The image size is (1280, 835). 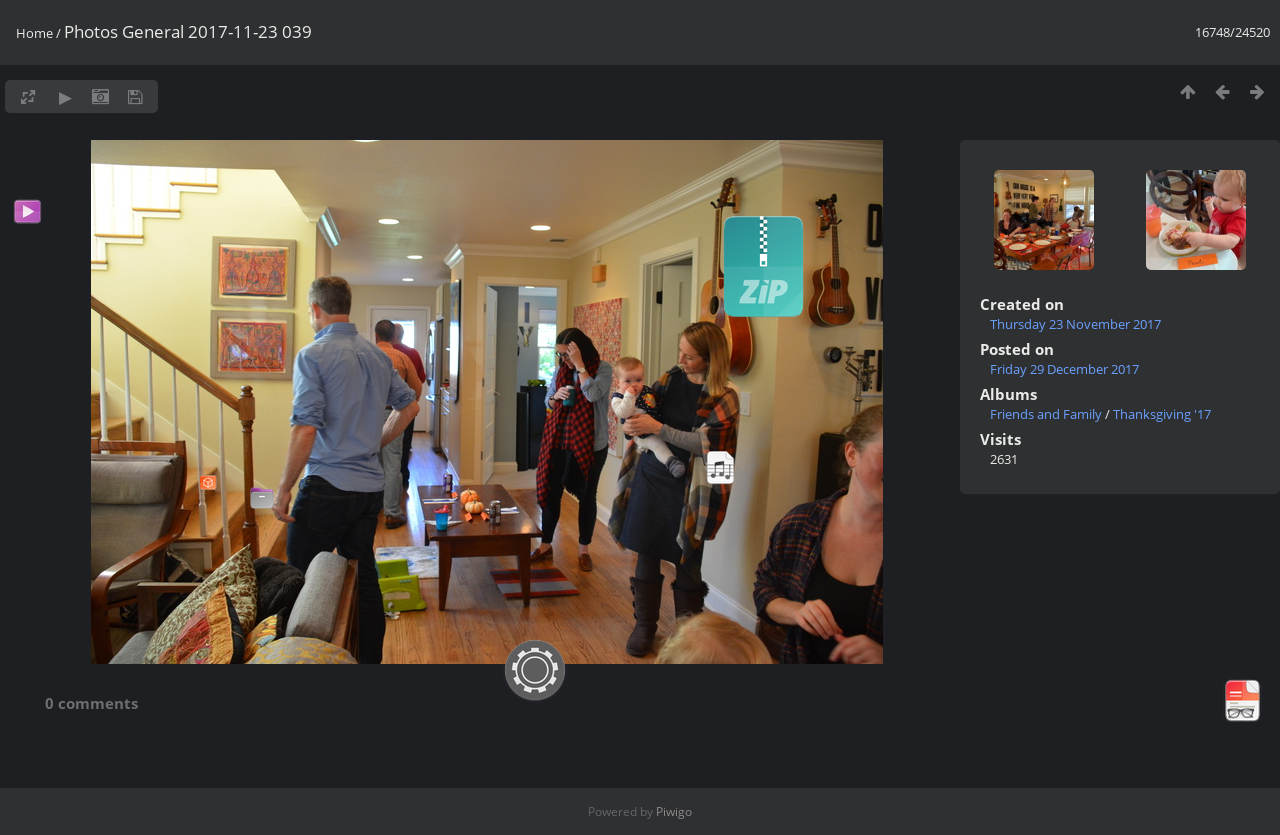 What do you see at coordinates (763, 266) in the screenshot?
I see `open or extract a compressed zip file` at bounding box center [763, 266].